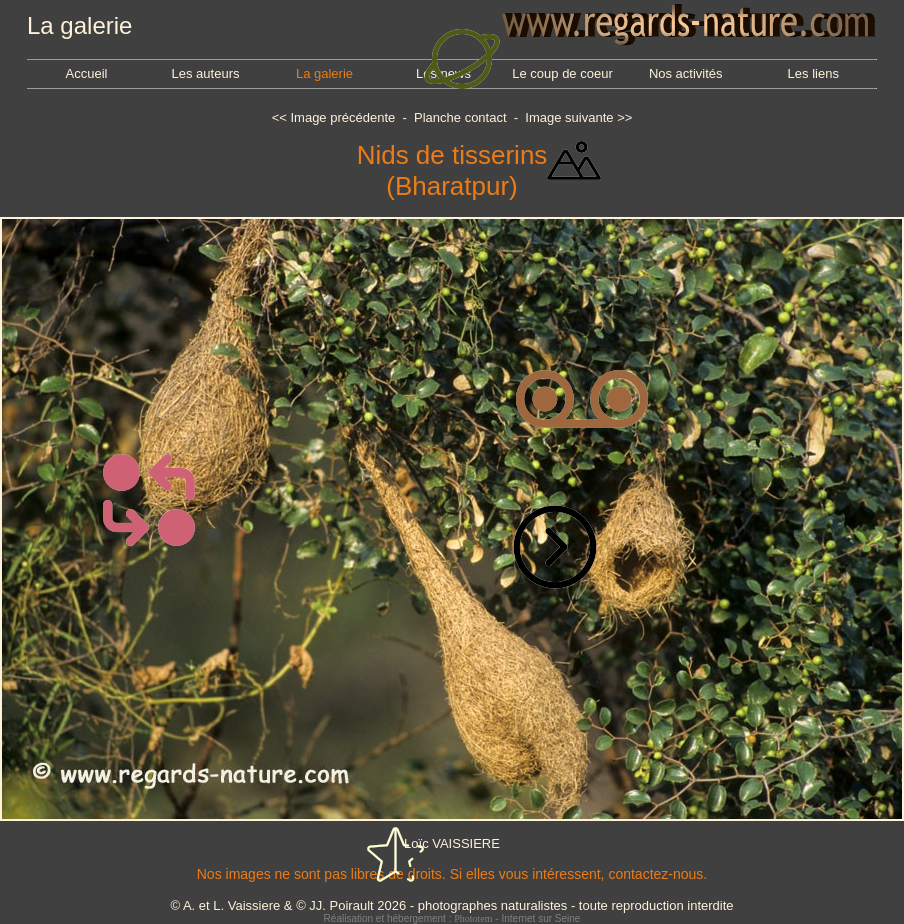 The height and width of the screenshot is (924, 904). What do you see at coordinates (462, 59) in the screenshot?
I see `explore global or worldwide content` at bounding box center [462, 59].